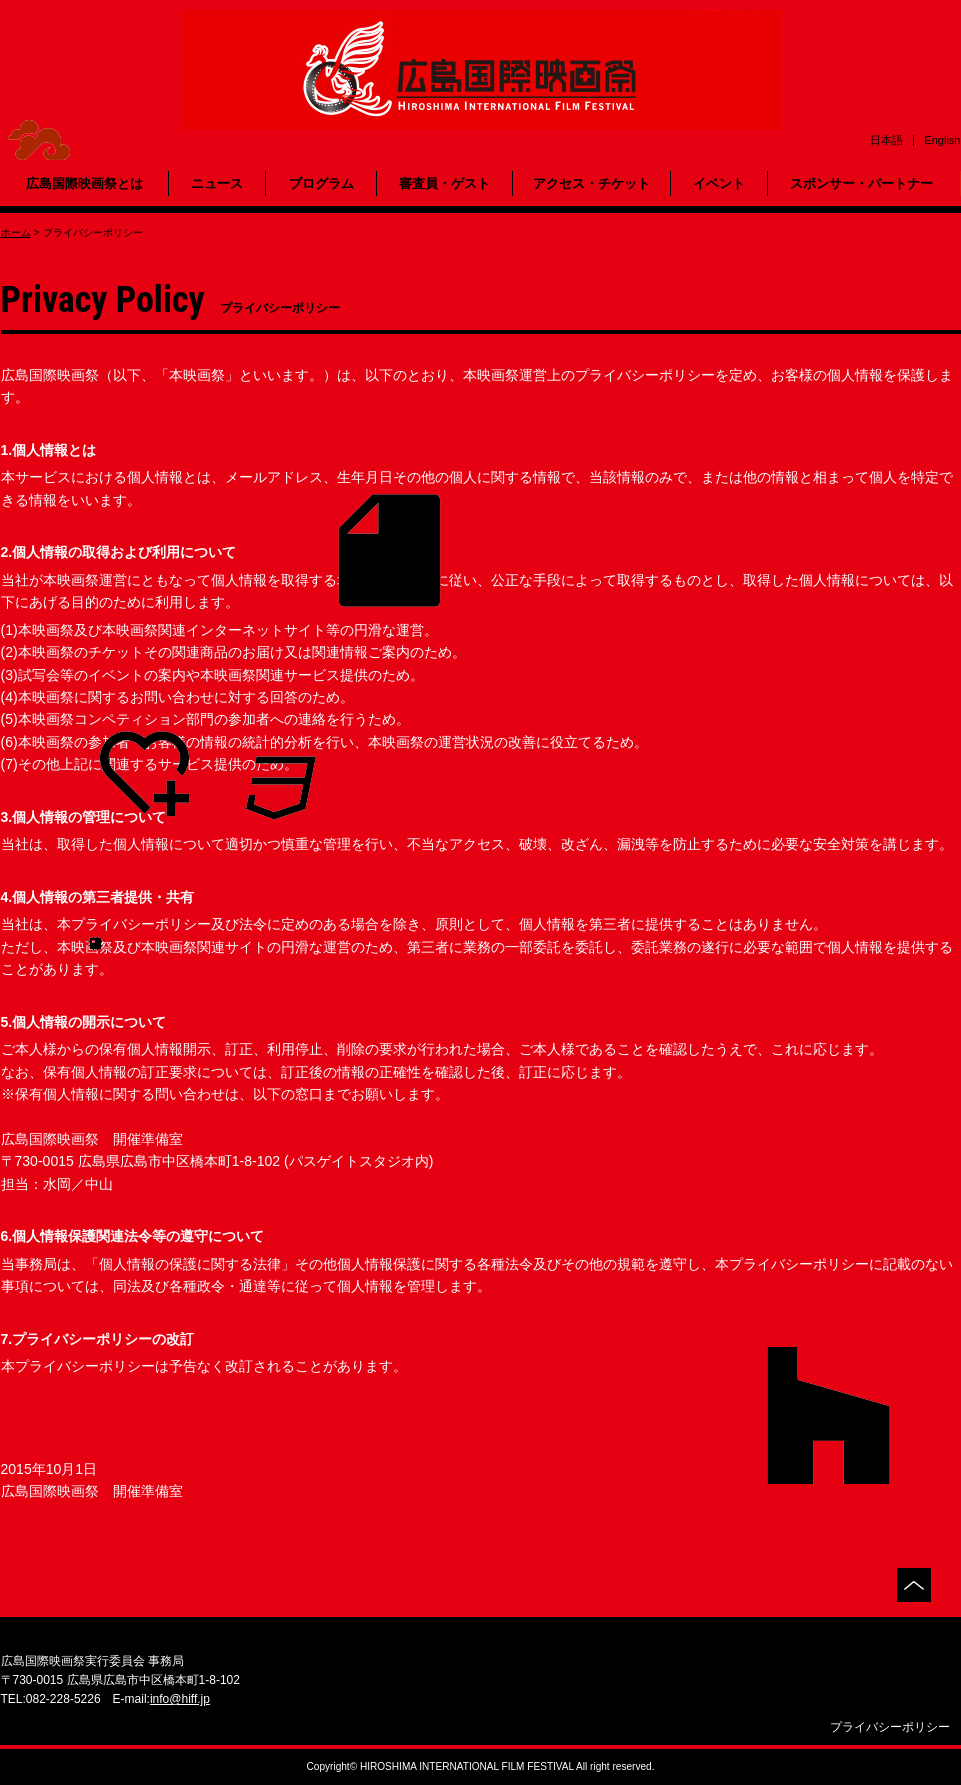  Describe the element at coordinates (281, 788) in the screenshot. I see `indicates CSS3 styling or stylesheet` at that location.